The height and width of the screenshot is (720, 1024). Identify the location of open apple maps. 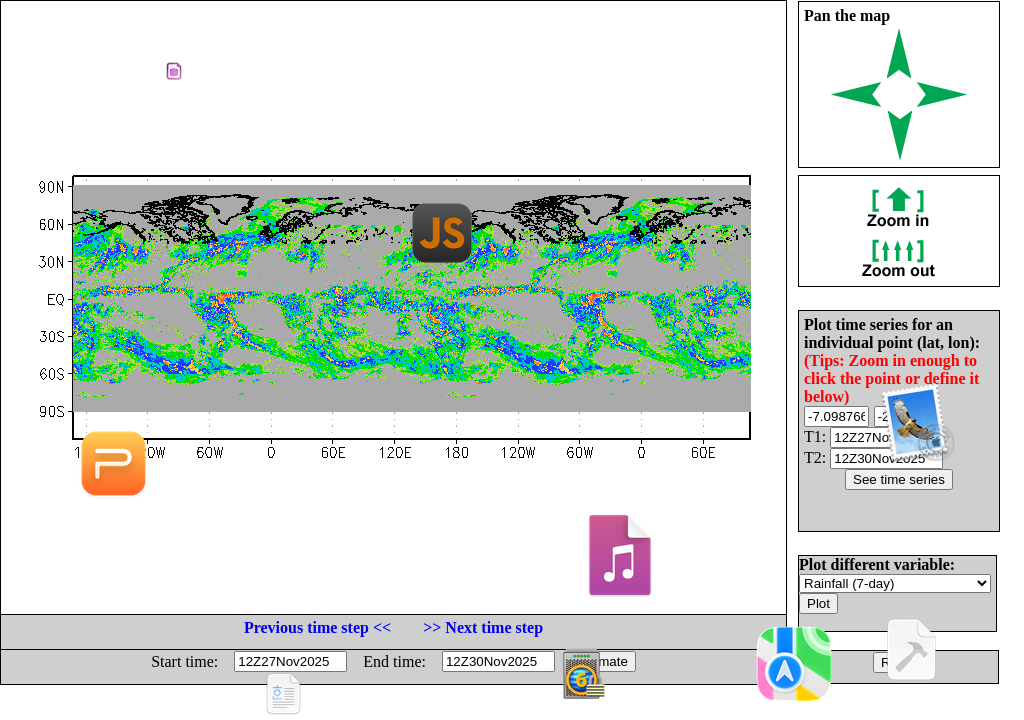
(794, 664).